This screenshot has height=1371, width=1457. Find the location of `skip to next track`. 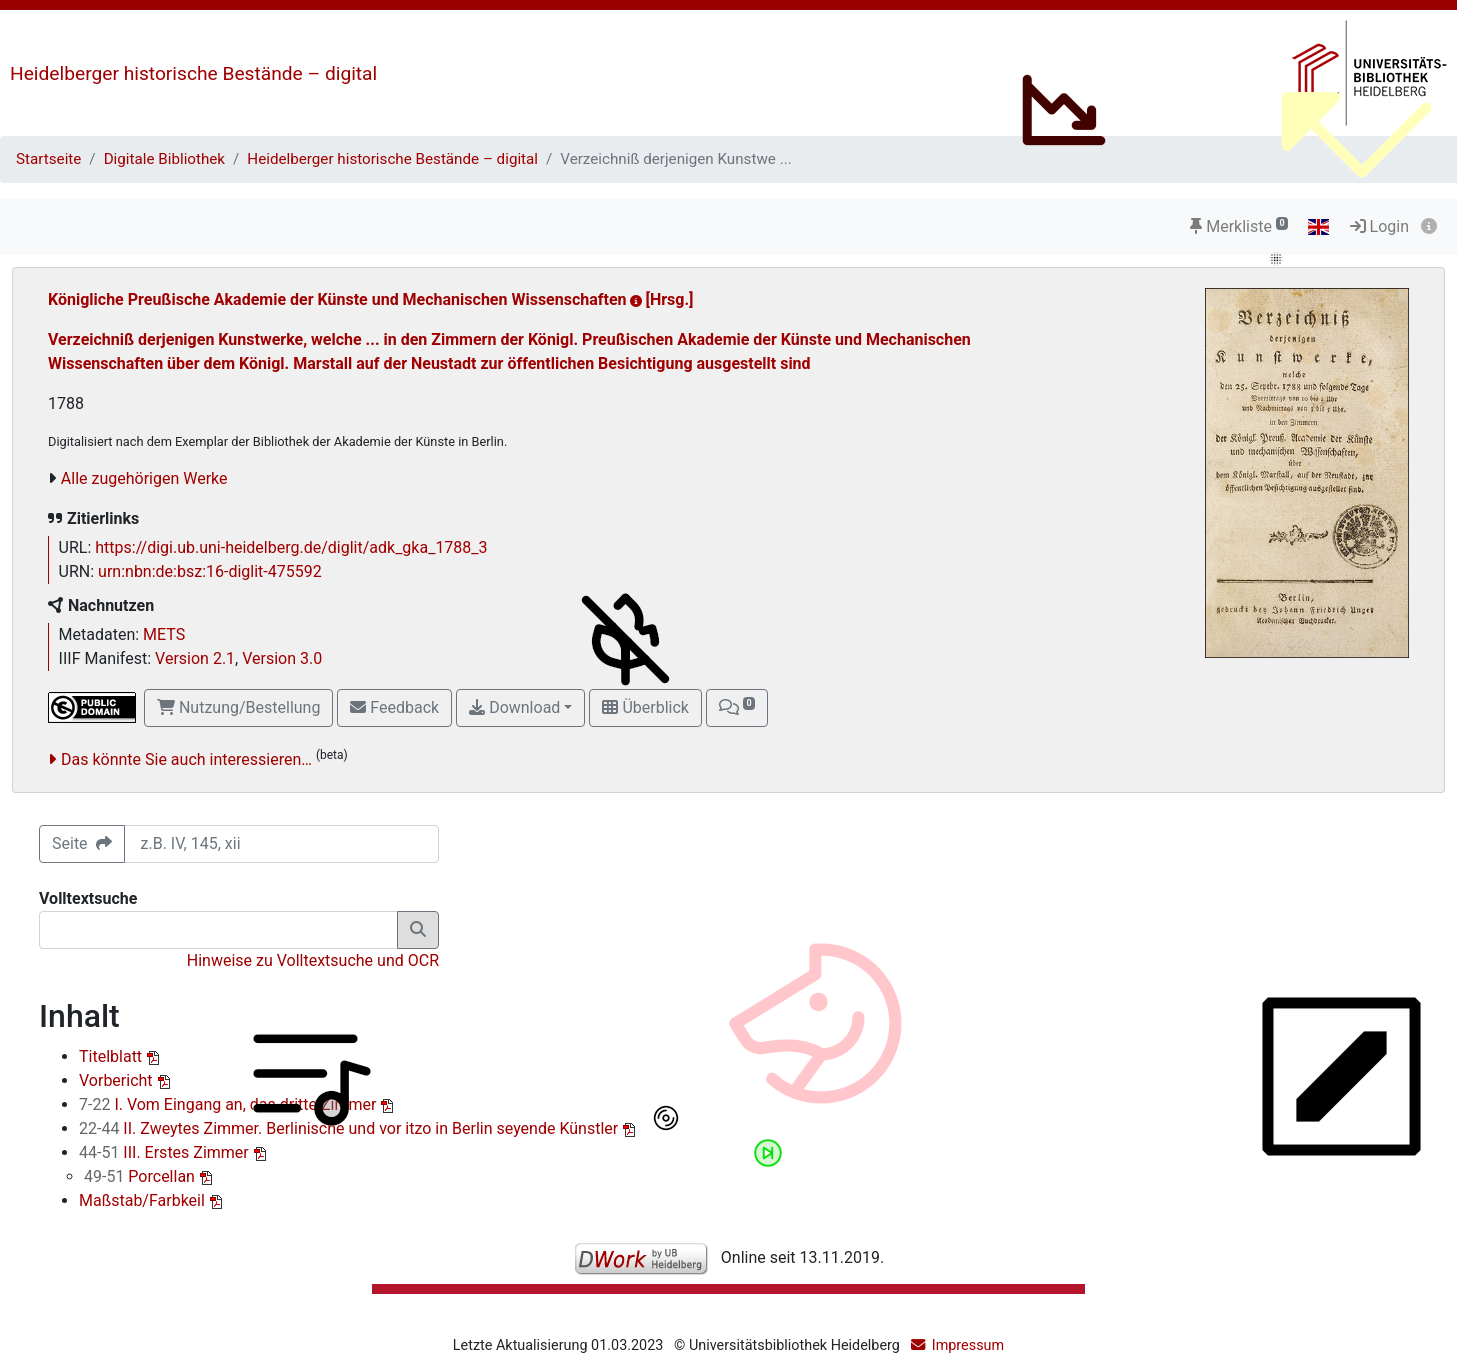

skip to next track is located at coordinates (768, 1153).